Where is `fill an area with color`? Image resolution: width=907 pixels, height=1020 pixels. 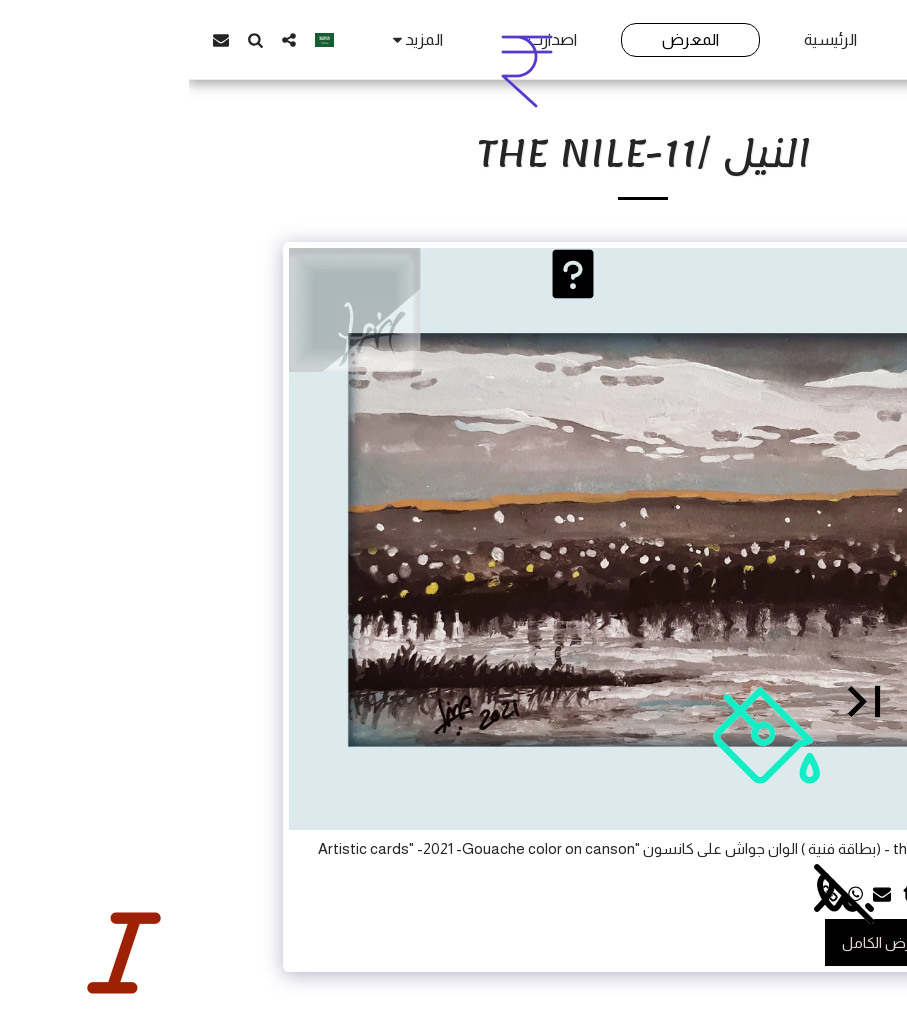
fill an area with color is located at coordinates (765, 739).